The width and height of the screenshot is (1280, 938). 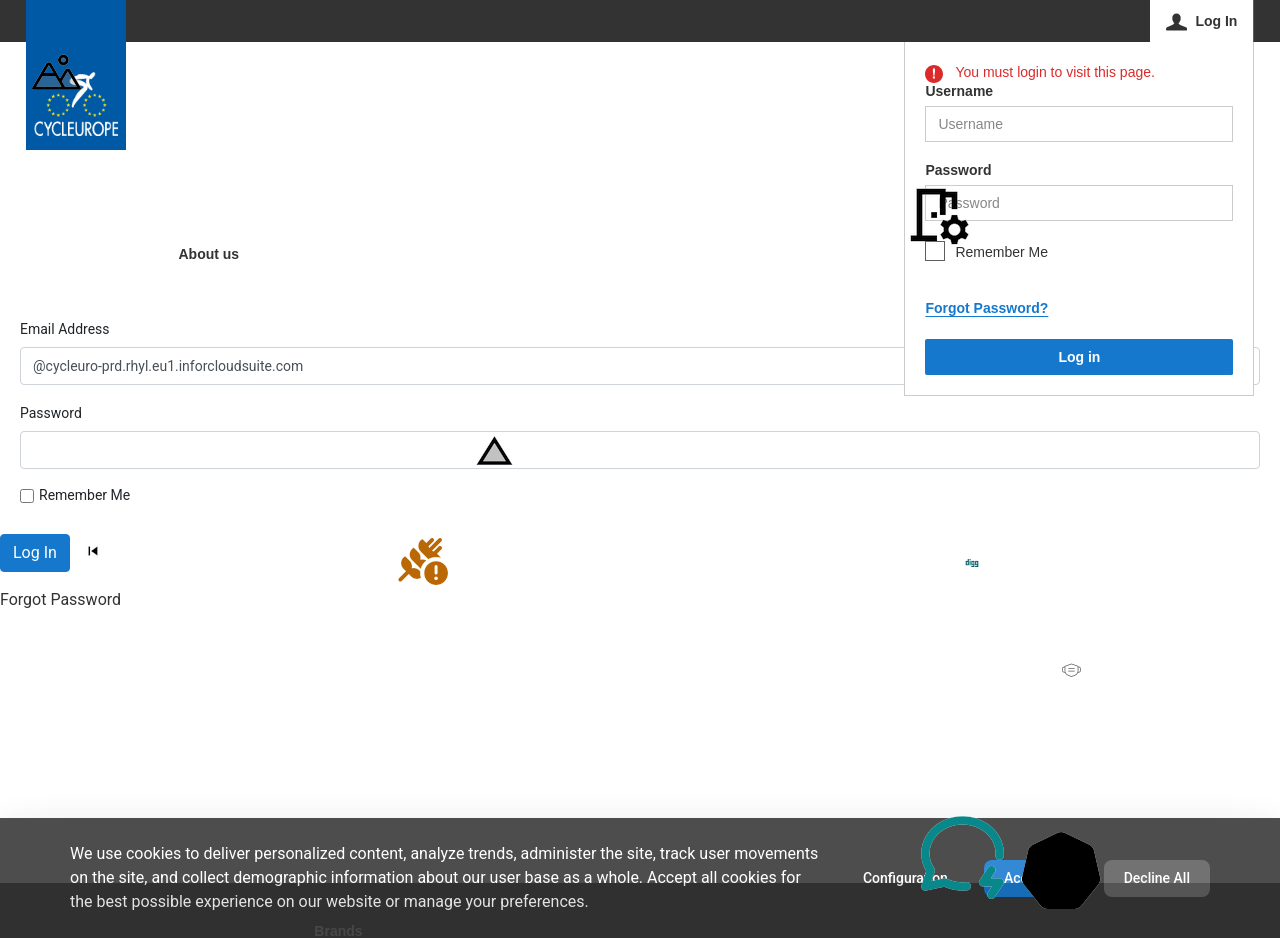 I want to click on view revision or change history, so click(x=494, y=450).